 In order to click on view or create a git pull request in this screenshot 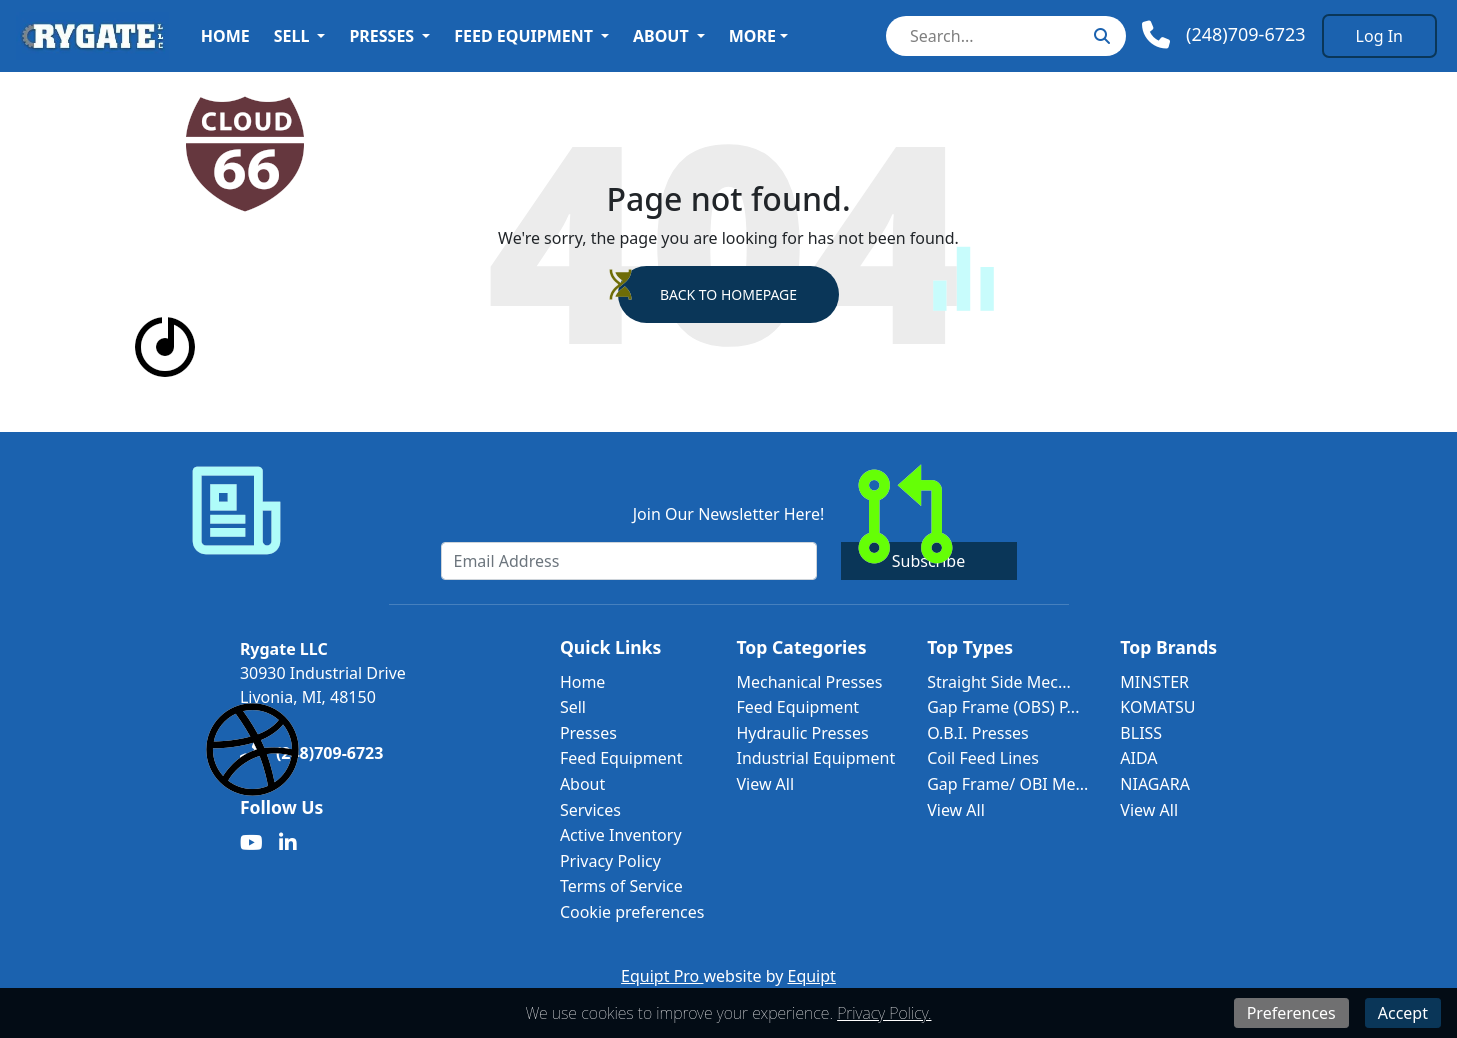, I will do `click(905, 516)`.